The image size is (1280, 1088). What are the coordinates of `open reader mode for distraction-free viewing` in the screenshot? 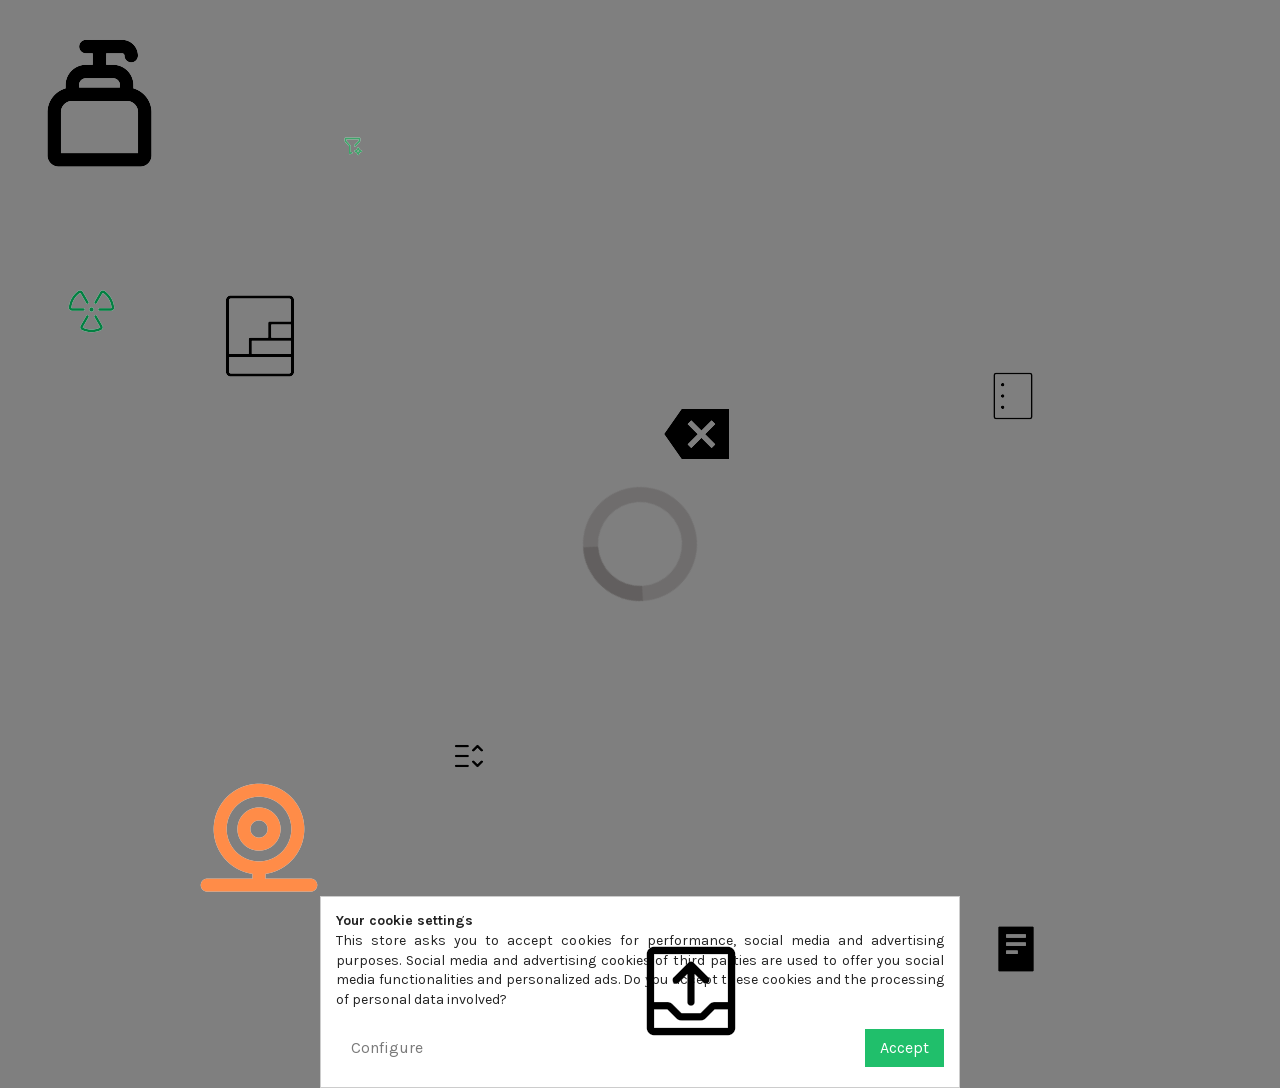 It's located at (1016, 949).